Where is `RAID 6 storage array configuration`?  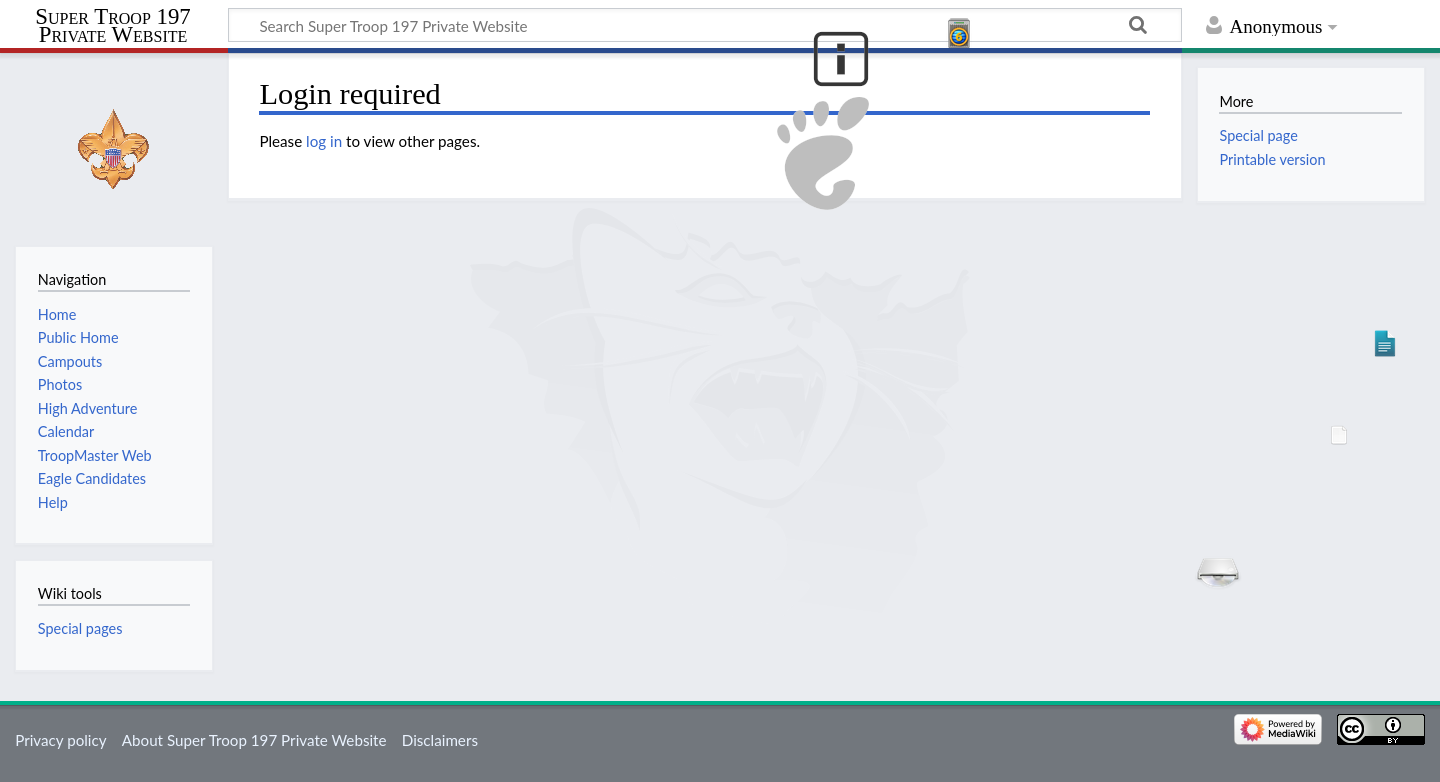
RAID 6 storage array configuration is located at coordinates (959, 33).